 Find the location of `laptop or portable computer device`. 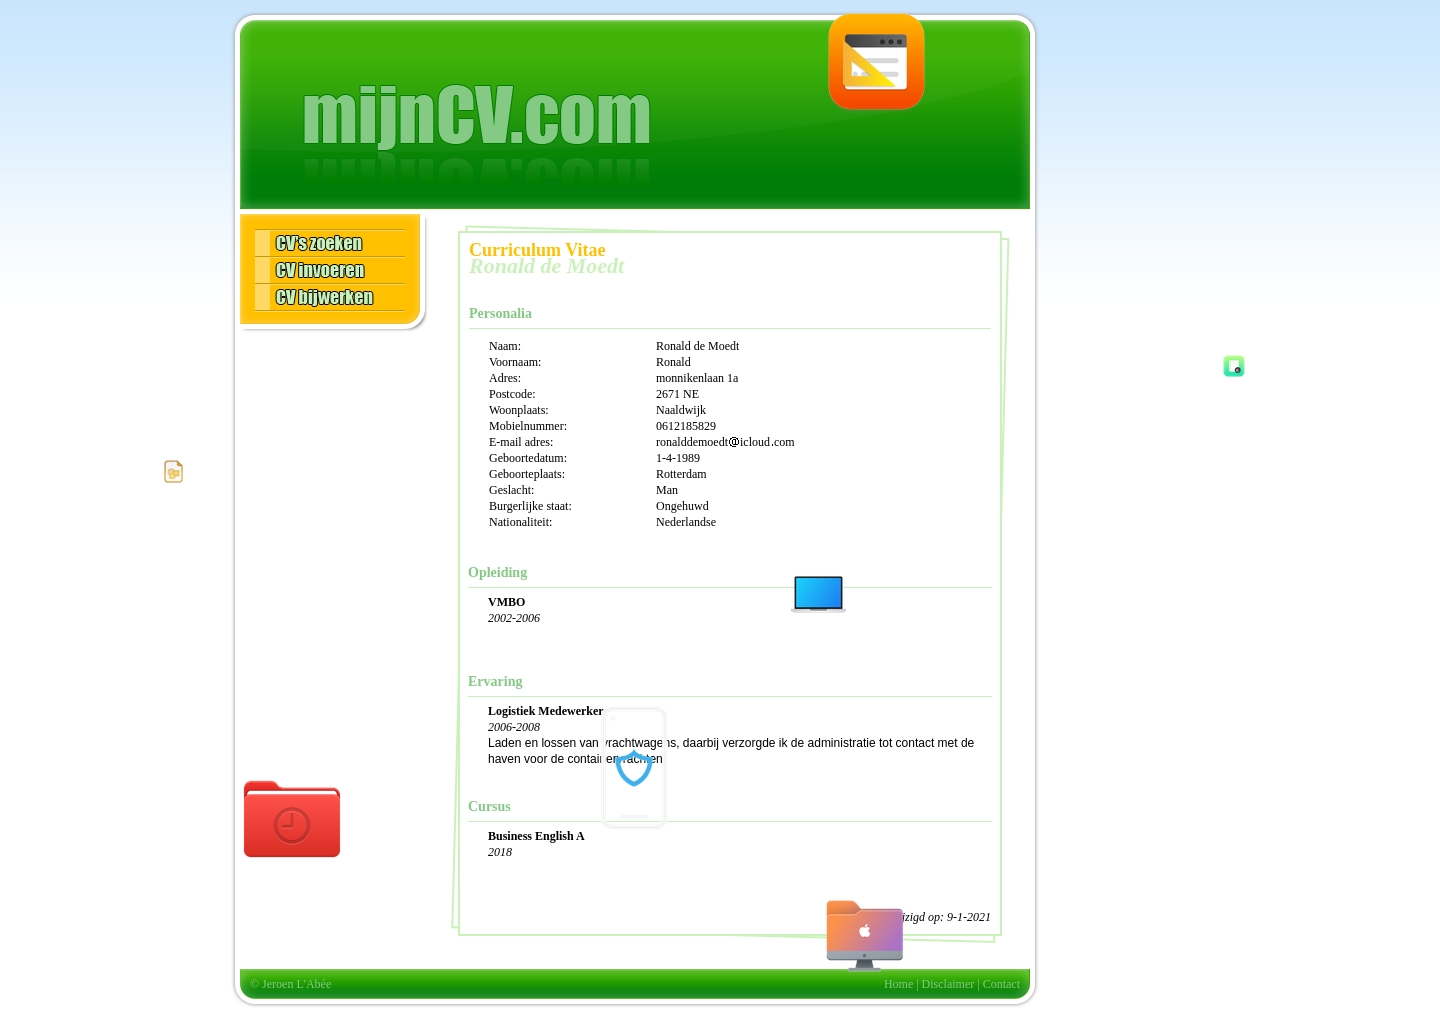

laptop or portable computer device is located at coordinates (818, 593).